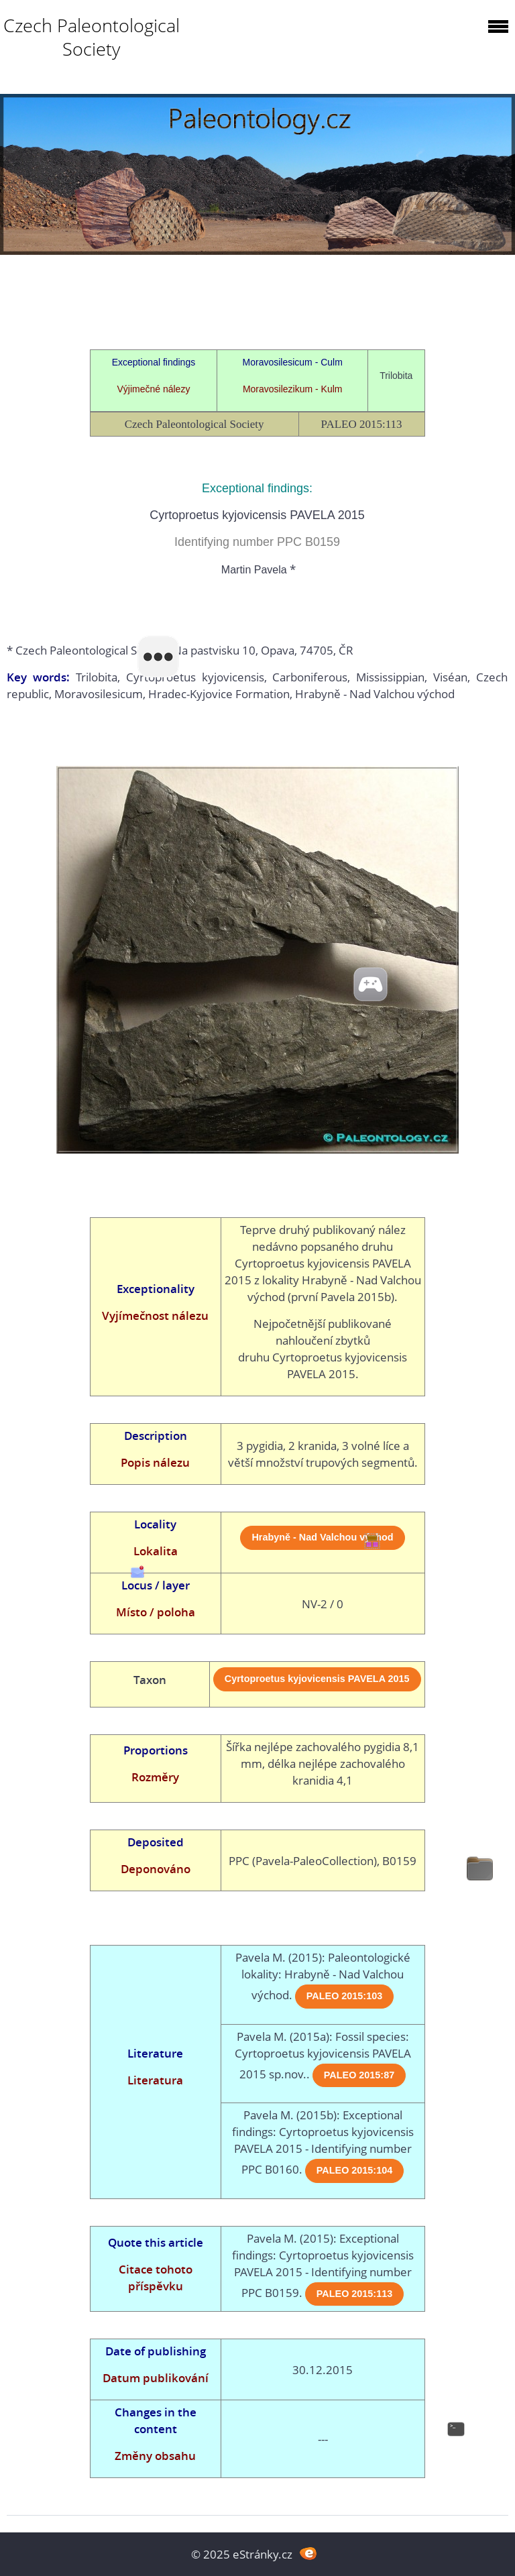 The height and width of the screenshot is (2576, 515). I want to click on open folder to view contents, so click(479, 1868).